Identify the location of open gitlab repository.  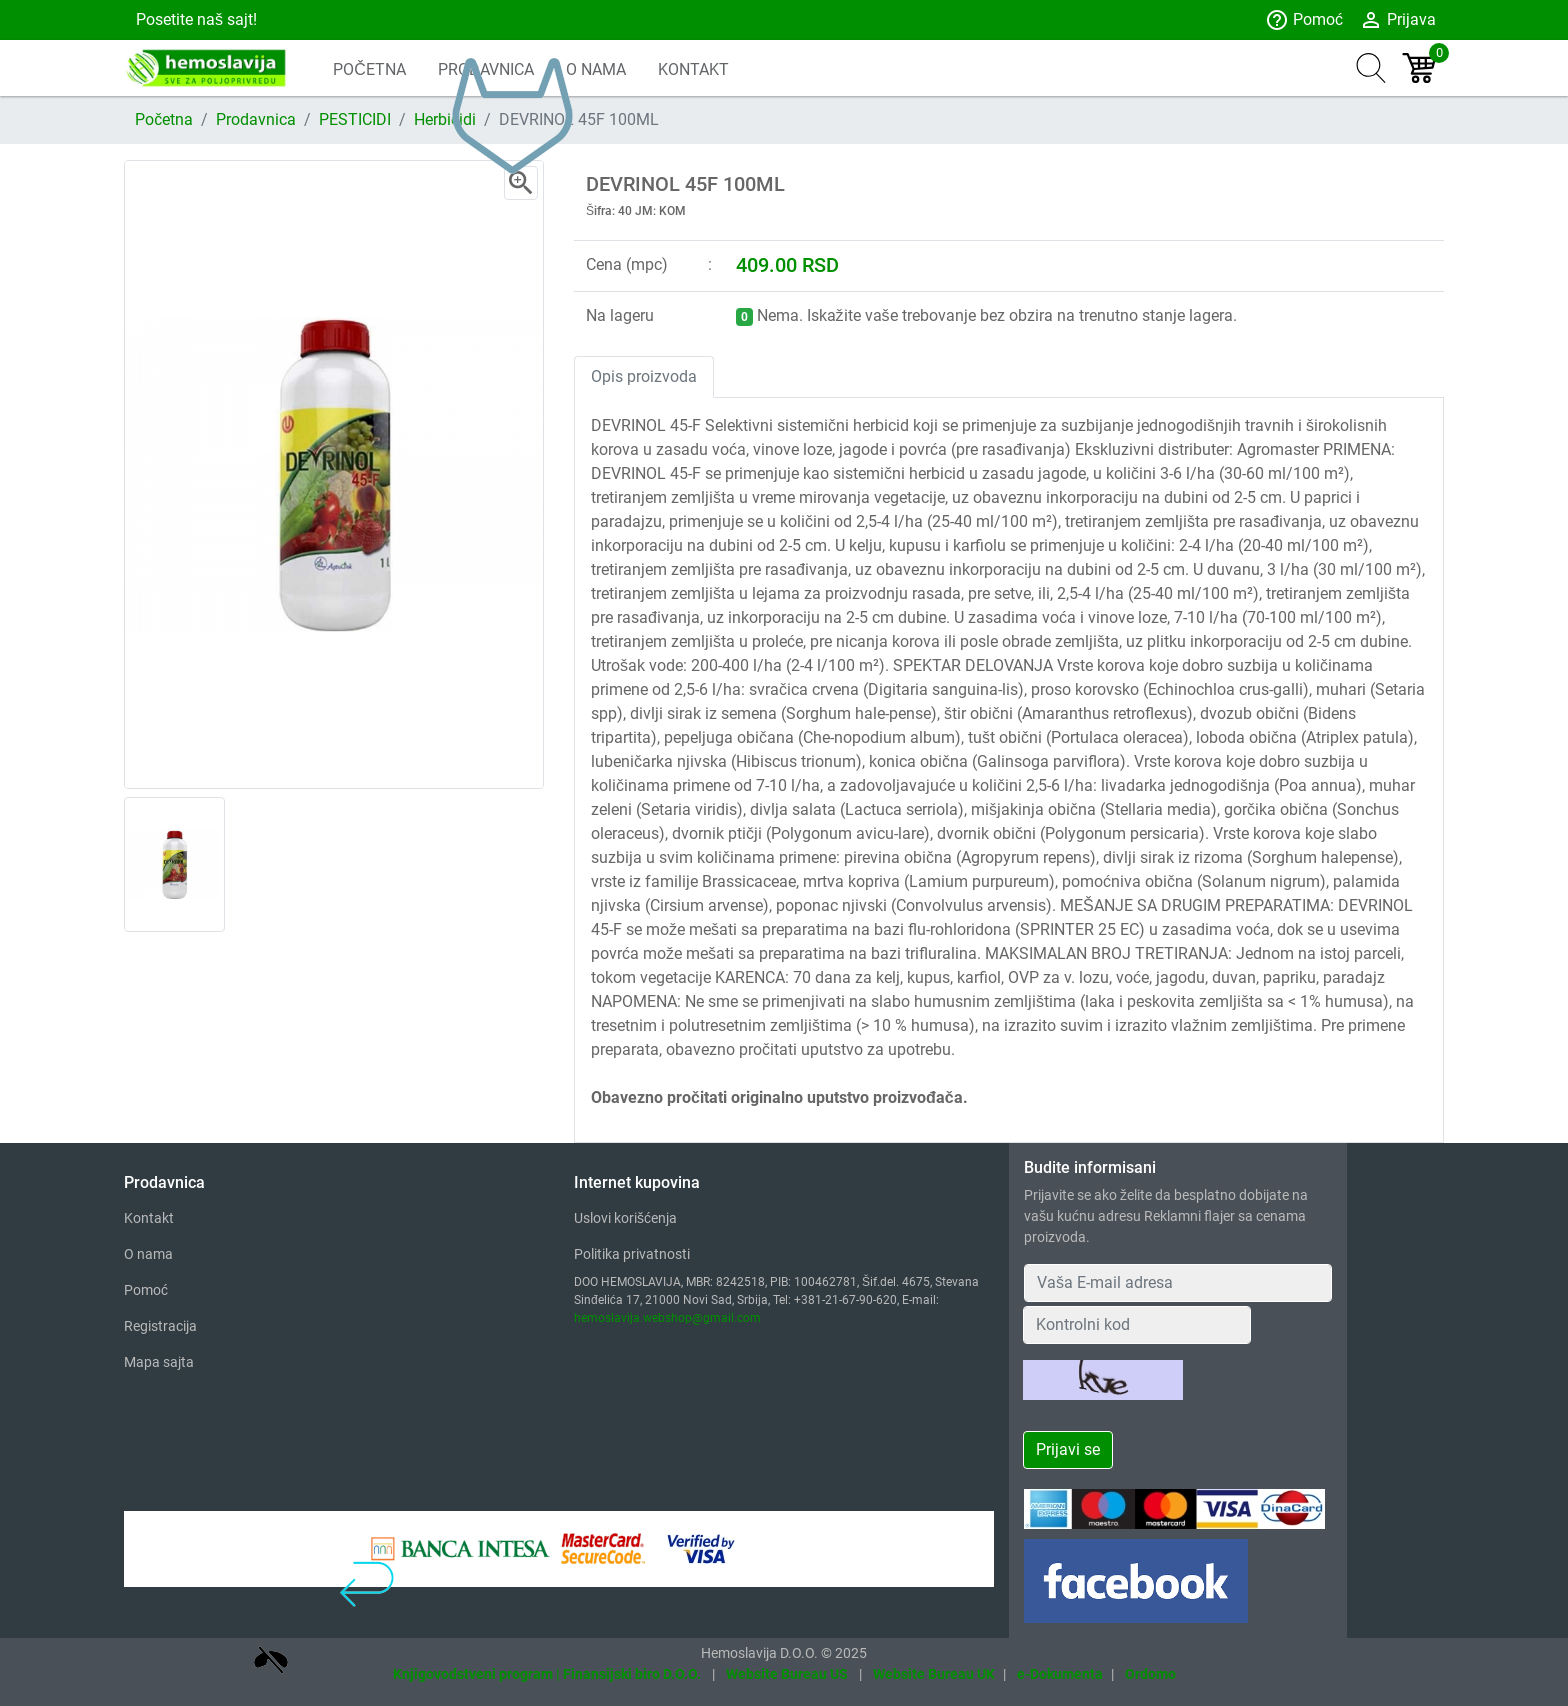
(512, 113).